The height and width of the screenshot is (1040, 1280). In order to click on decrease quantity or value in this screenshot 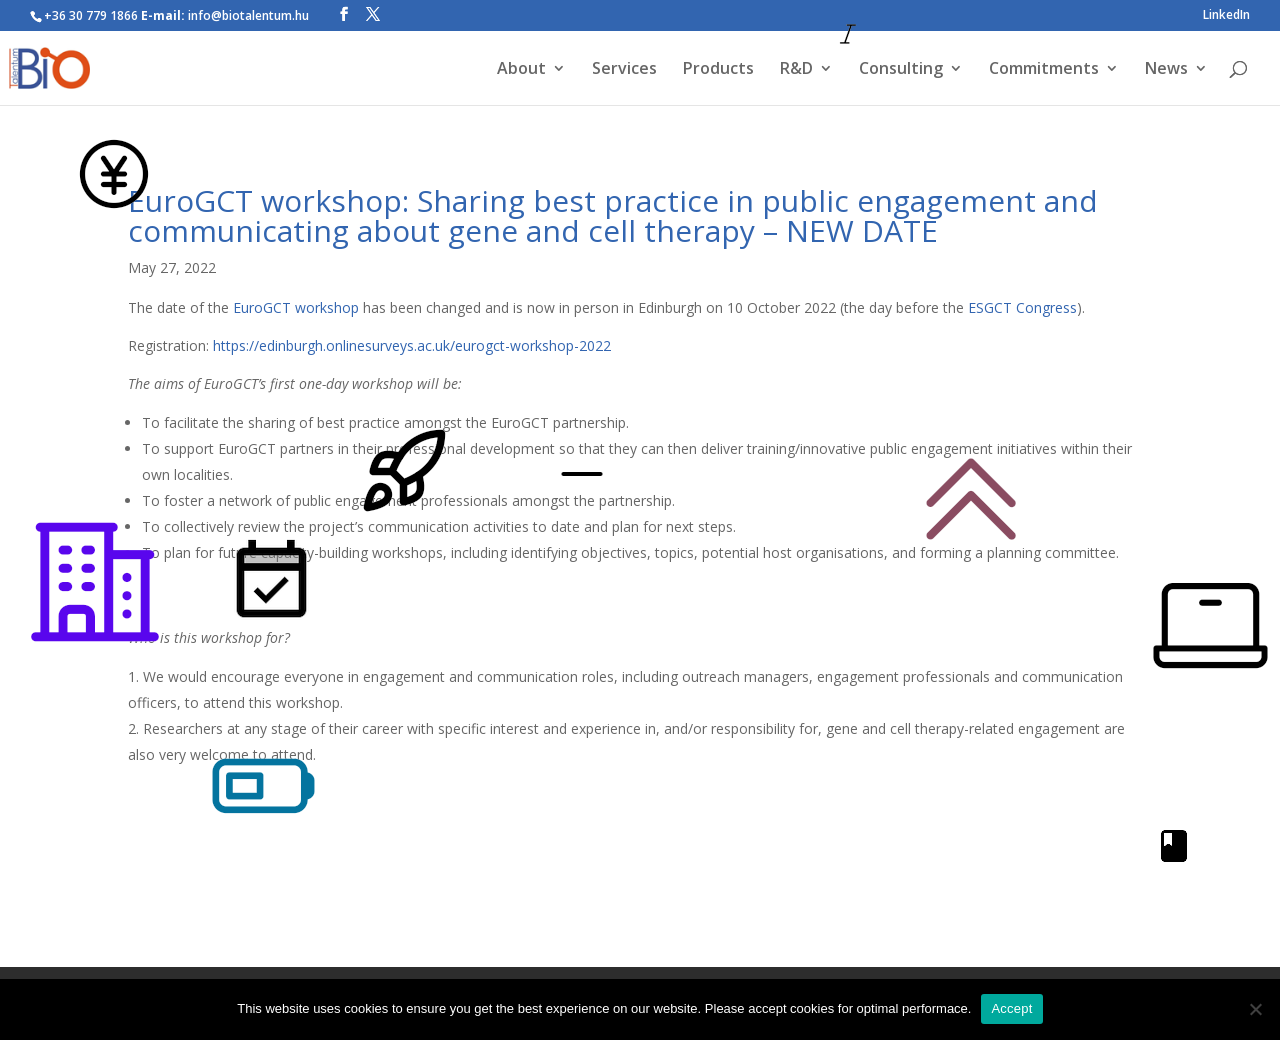, I will do `click(582, 474)`.